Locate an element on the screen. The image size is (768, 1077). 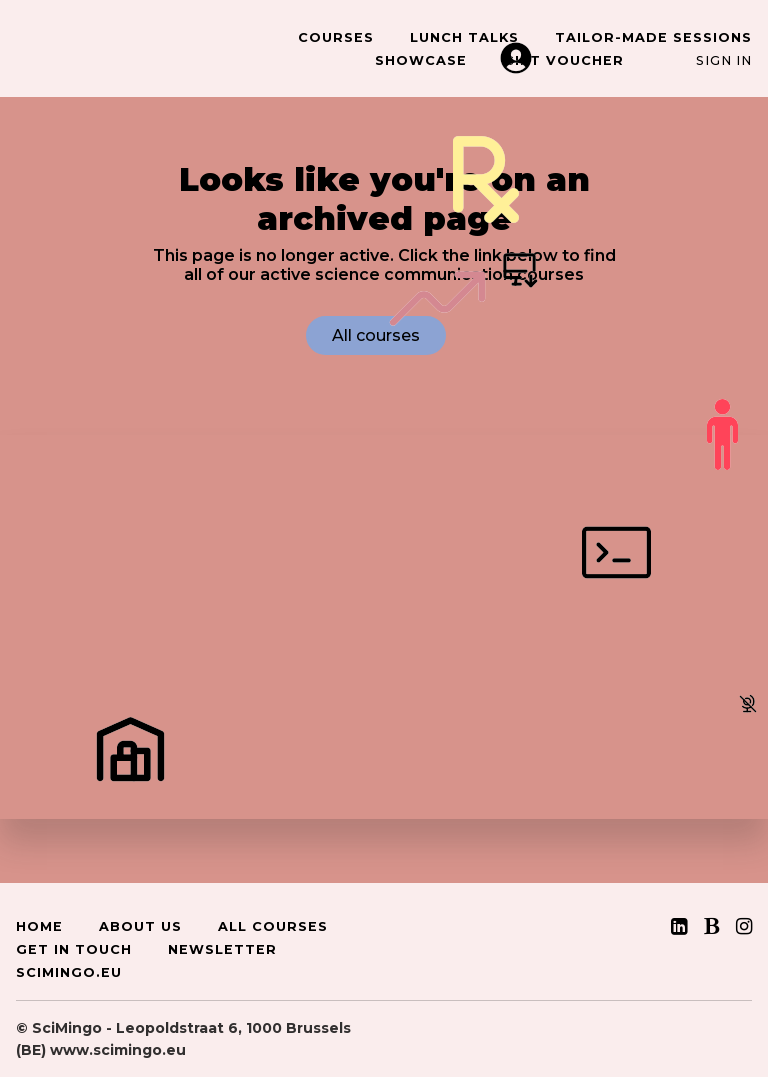
open command line terminal is located at coordinates (616, 552).